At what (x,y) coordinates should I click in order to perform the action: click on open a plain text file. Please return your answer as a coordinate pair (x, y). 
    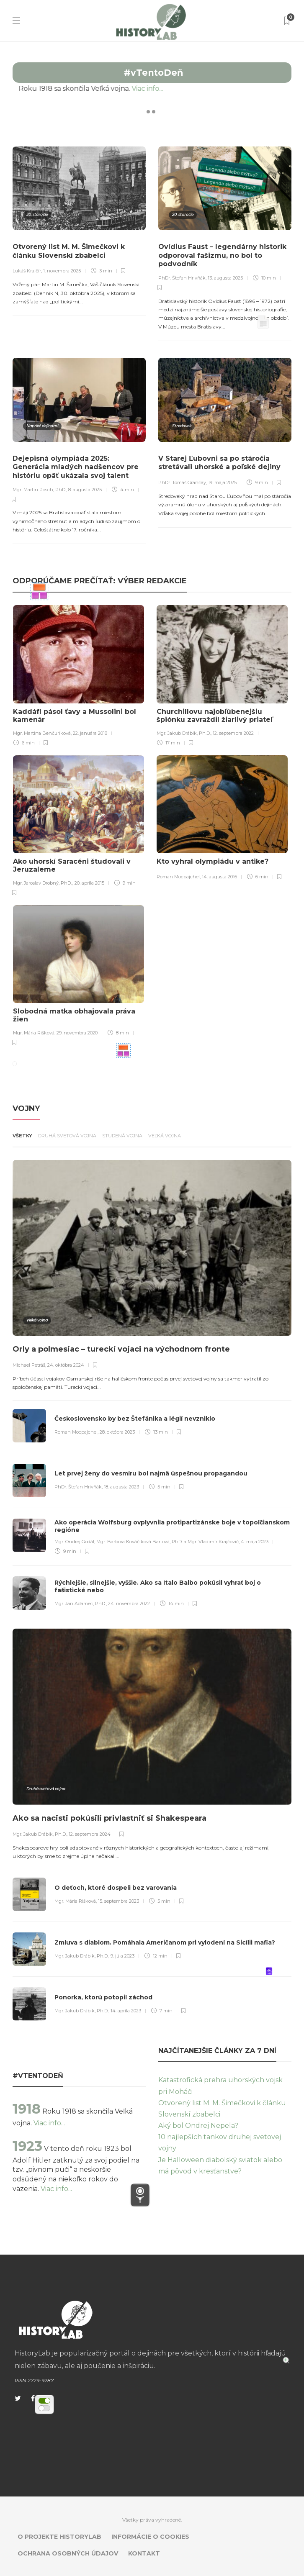
    Looking at the image, I should click on (263, 322).